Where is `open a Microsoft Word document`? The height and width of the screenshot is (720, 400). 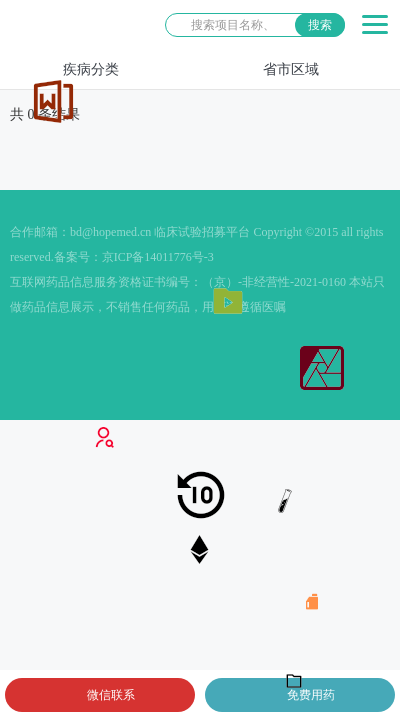
open a Microsoft Word document is located at coordinates (53, 101).